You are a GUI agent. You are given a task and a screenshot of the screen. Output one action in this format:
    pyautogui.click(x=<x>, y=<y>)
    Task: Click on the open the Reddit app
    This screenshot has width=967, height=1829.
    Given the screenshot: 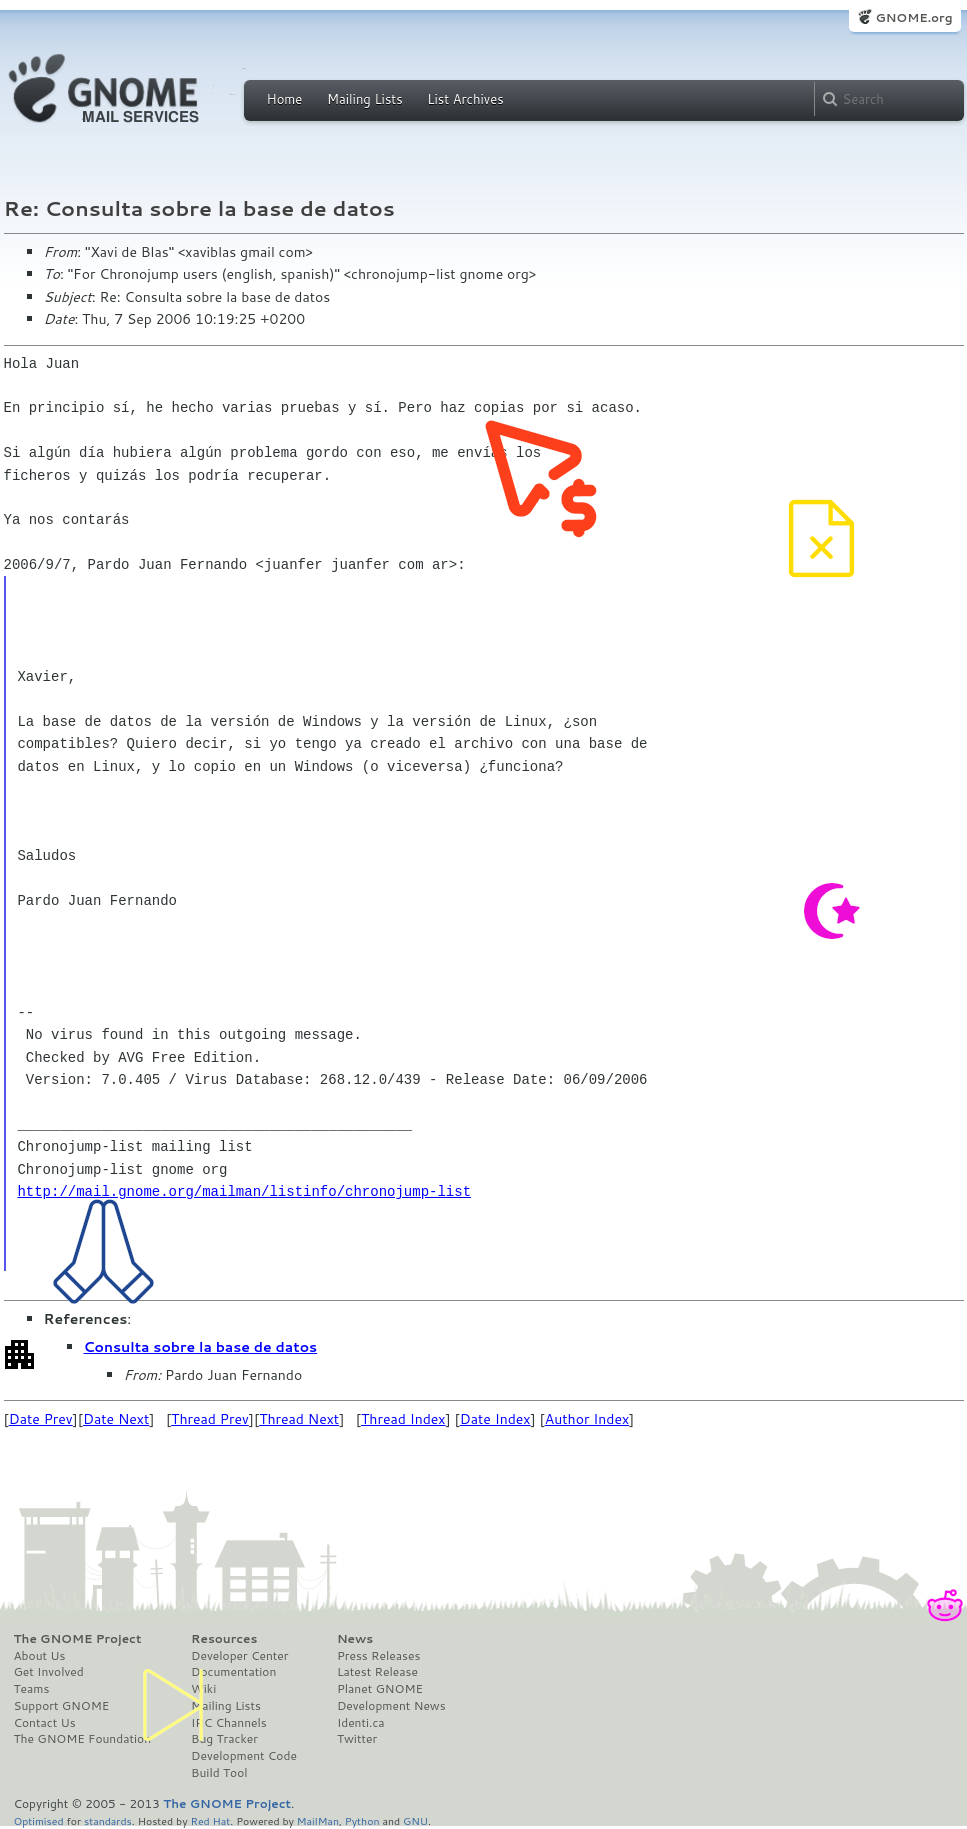 What is the action you would take?
    pyautogui.click(x=945, y=1607)
    